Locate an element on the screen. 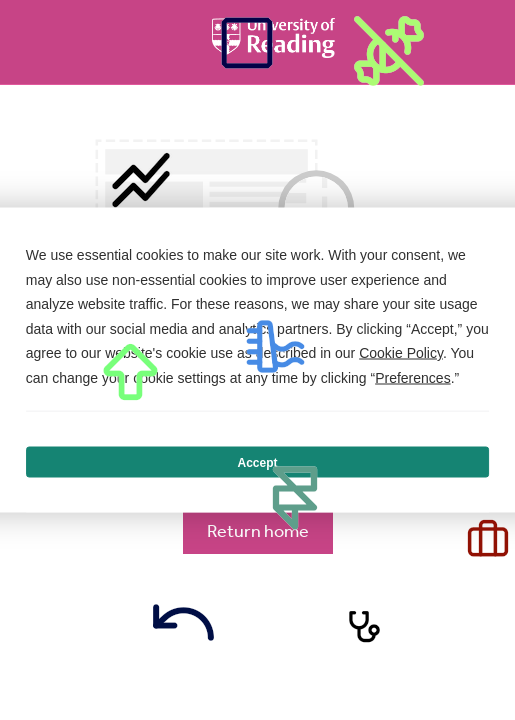 Image resolution: width=515 pixels, height=720 pixels. view stacked line chart data is located at coordinates (141, 180).